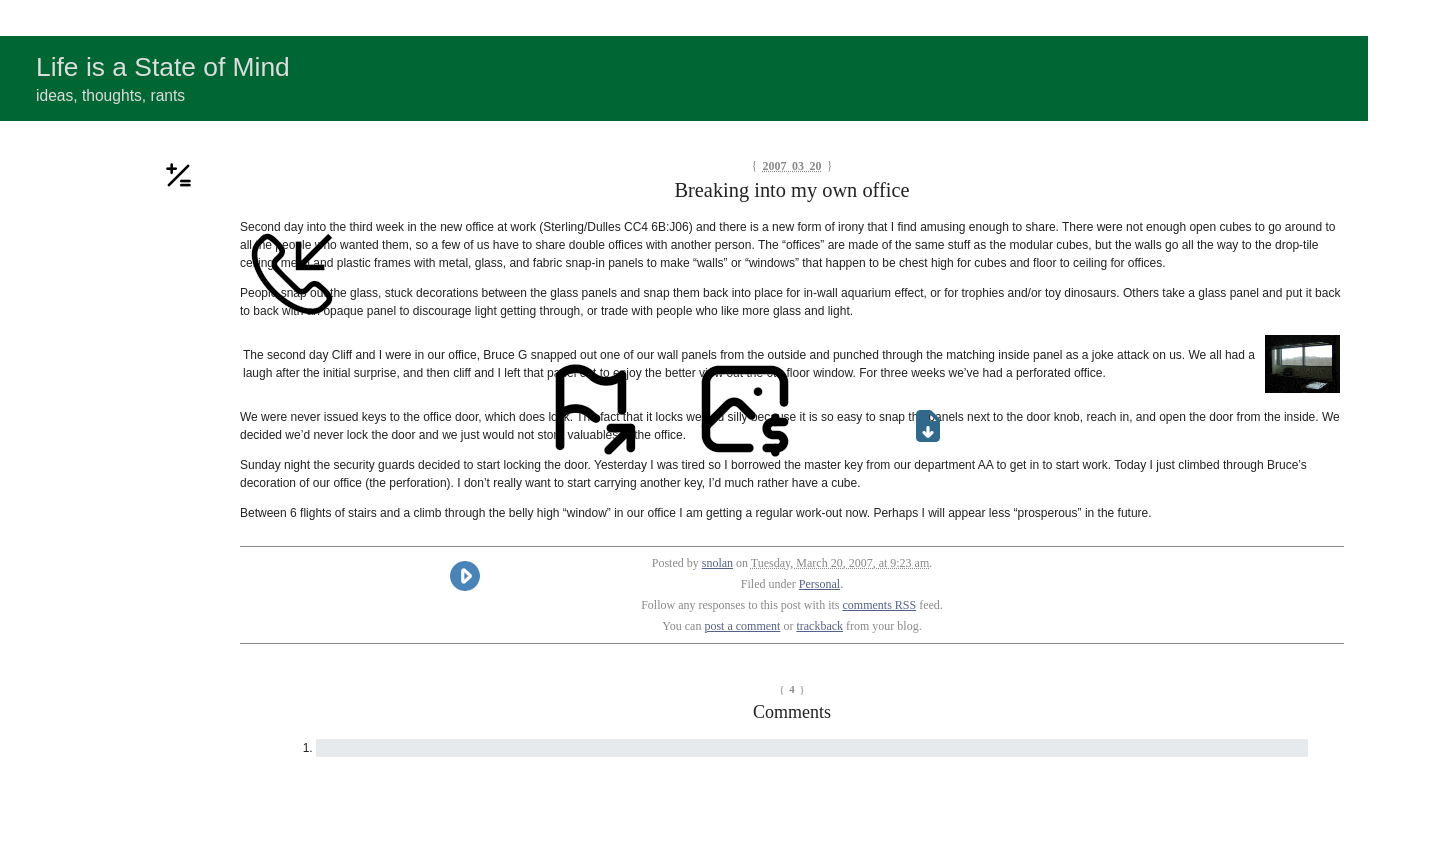 This screenshot has width=1440, height=841. I want to click on view paid or premium photos, so click(745, 409).